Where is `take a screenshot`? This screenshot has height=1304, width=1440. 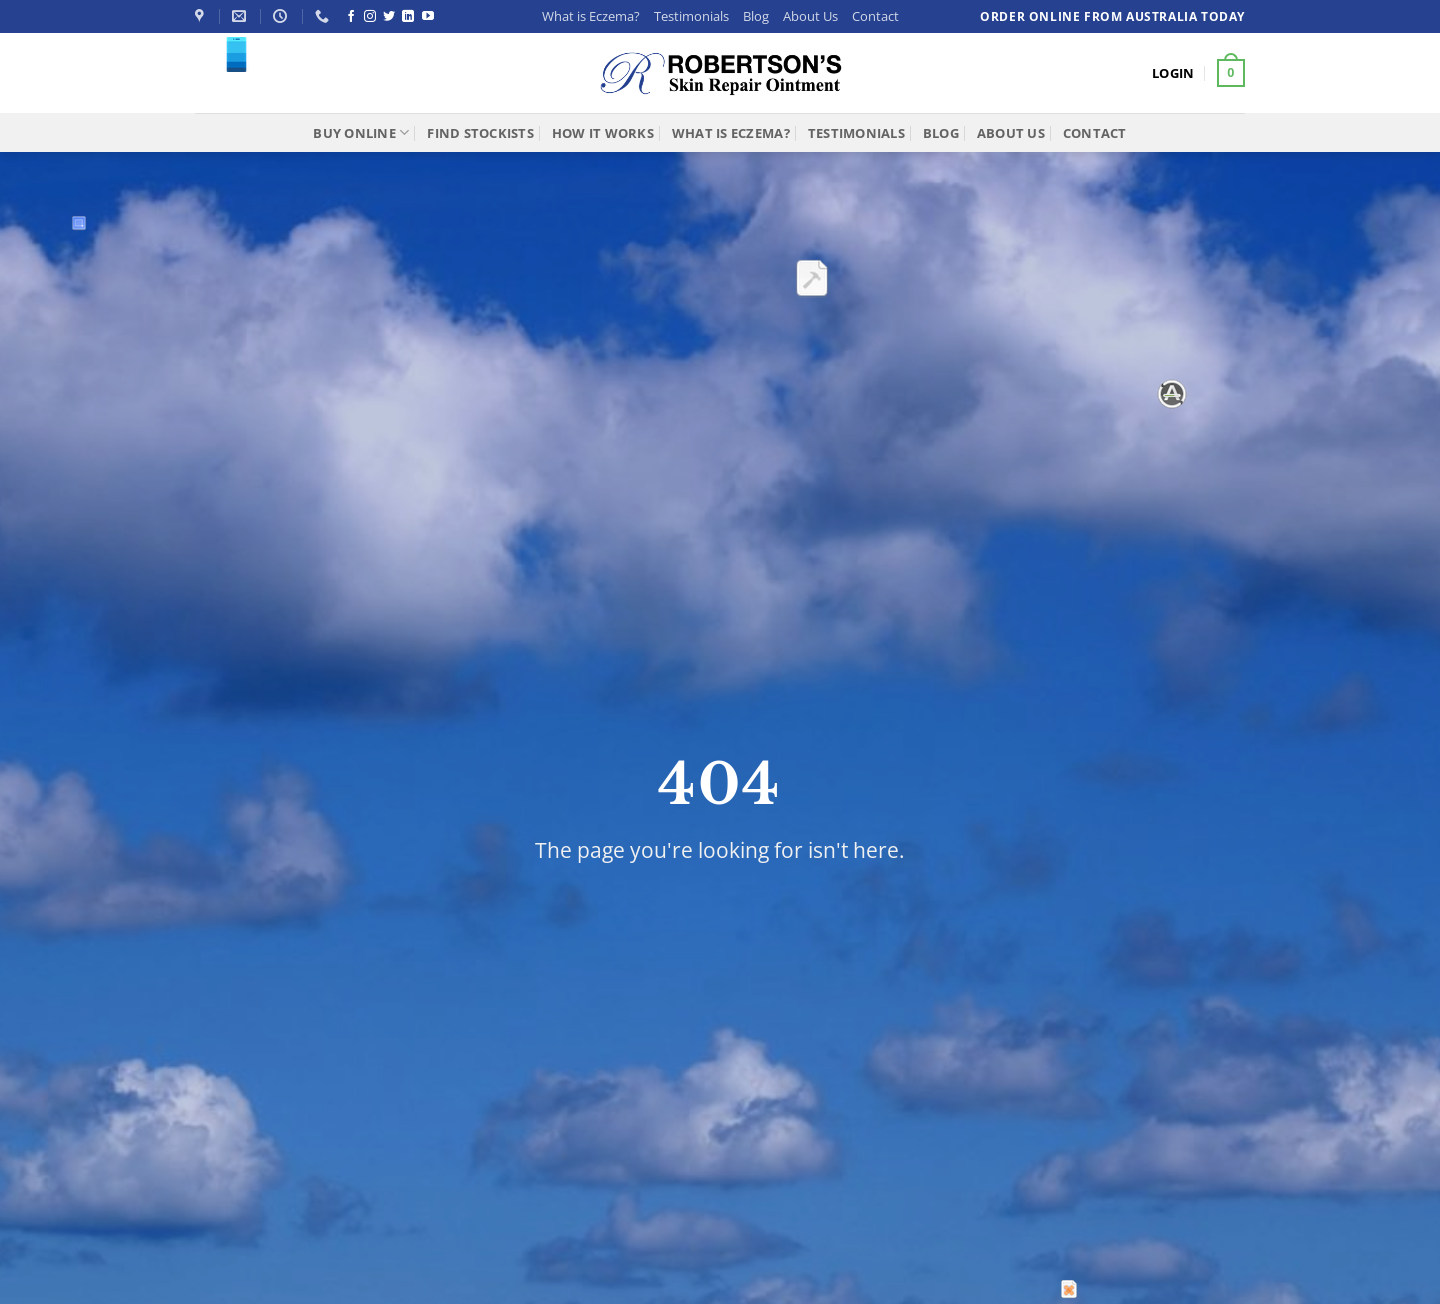
take a screenshot is located at coordinates (79, 223).